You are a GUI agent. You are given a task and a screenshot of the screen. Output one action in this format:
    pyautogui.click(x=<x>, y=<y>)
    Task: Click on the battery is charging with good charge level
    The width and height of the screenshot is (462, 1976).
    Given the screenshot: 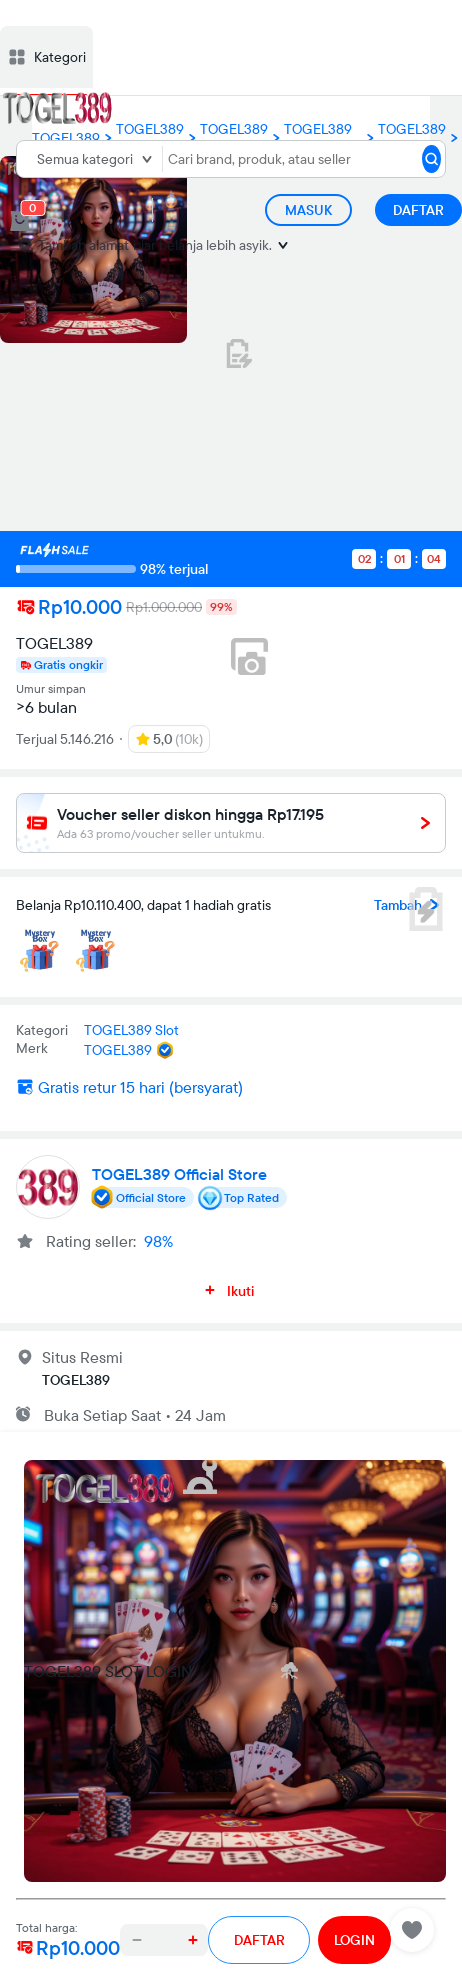 What is the action you would take?
    pyautogui.click(x=237, y=353)
    